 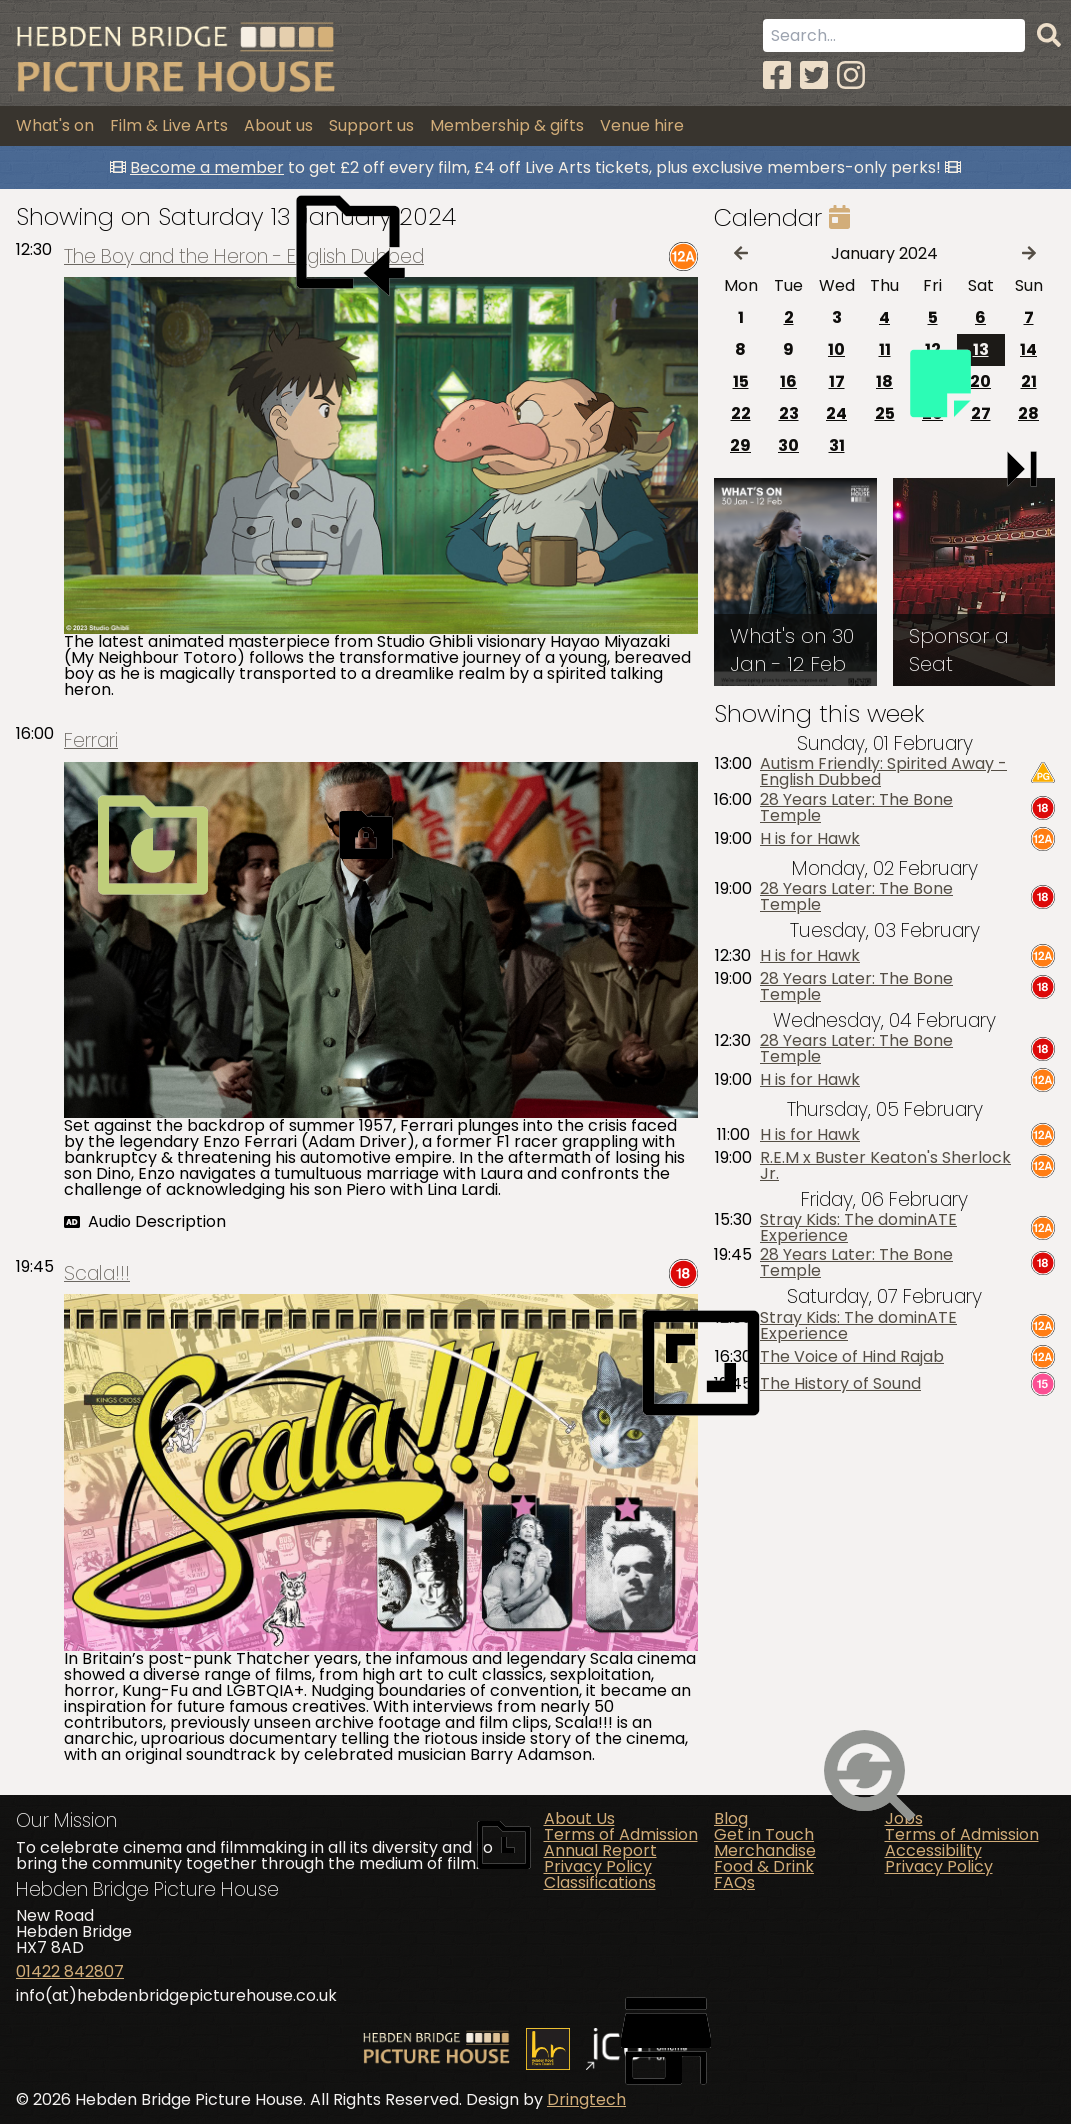 I want to click on skip to the next track or item, so click(x=1022, y=469).